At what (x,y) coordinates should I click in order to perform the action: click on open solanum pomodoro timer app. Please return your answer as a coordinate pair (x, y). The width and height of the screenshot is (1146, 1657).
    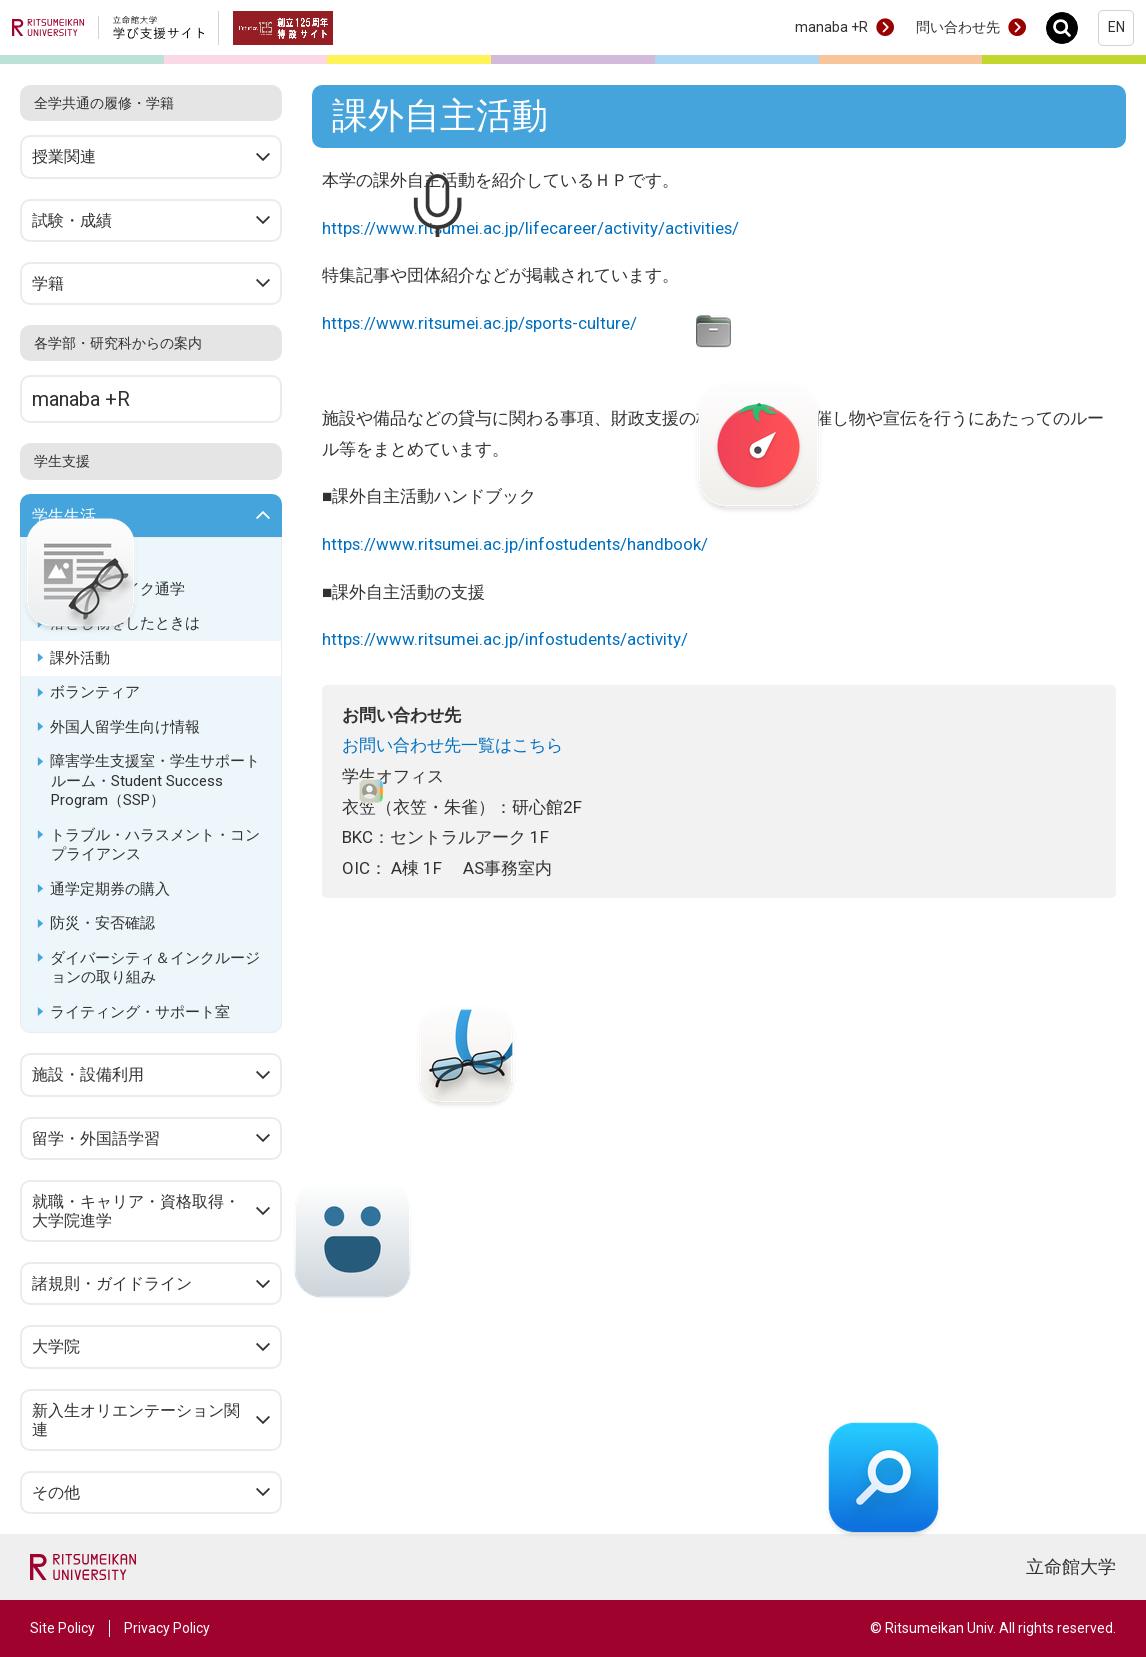
    Looking at the image, I should click on (758, 446).